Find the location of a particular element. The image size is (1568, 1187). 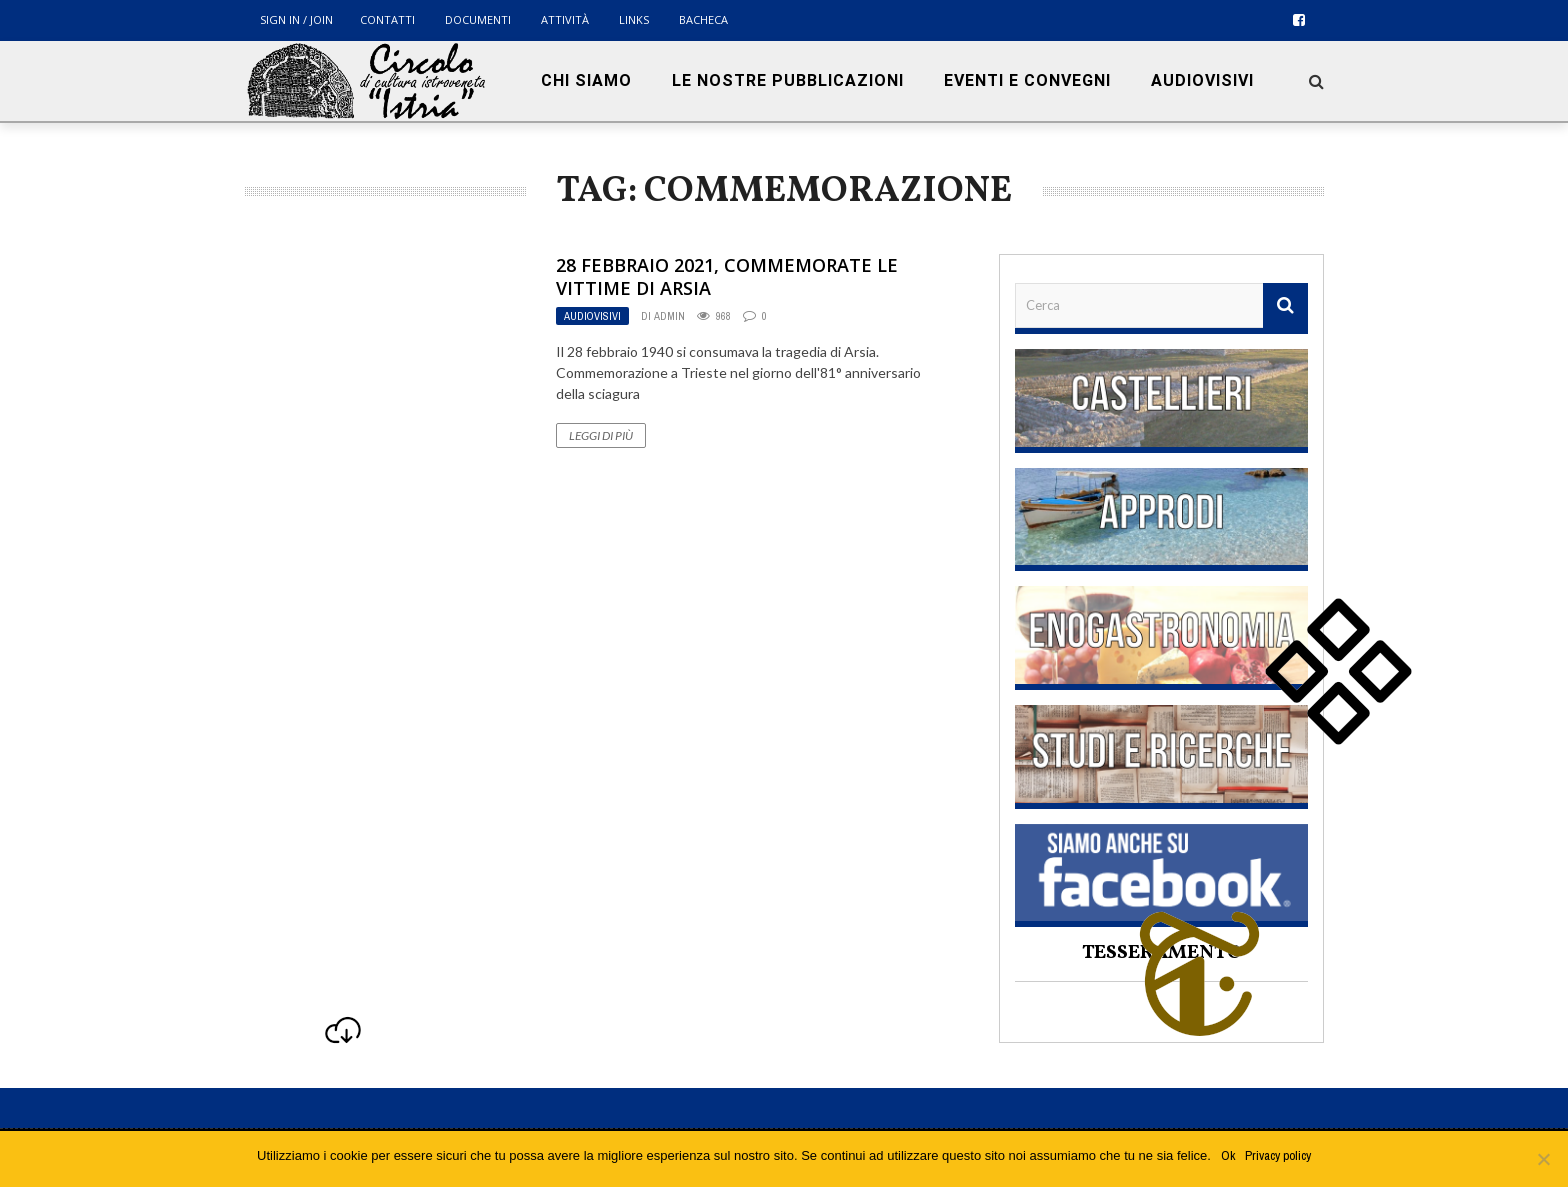

download from cloud storage is located at coordinates (343, 1030).